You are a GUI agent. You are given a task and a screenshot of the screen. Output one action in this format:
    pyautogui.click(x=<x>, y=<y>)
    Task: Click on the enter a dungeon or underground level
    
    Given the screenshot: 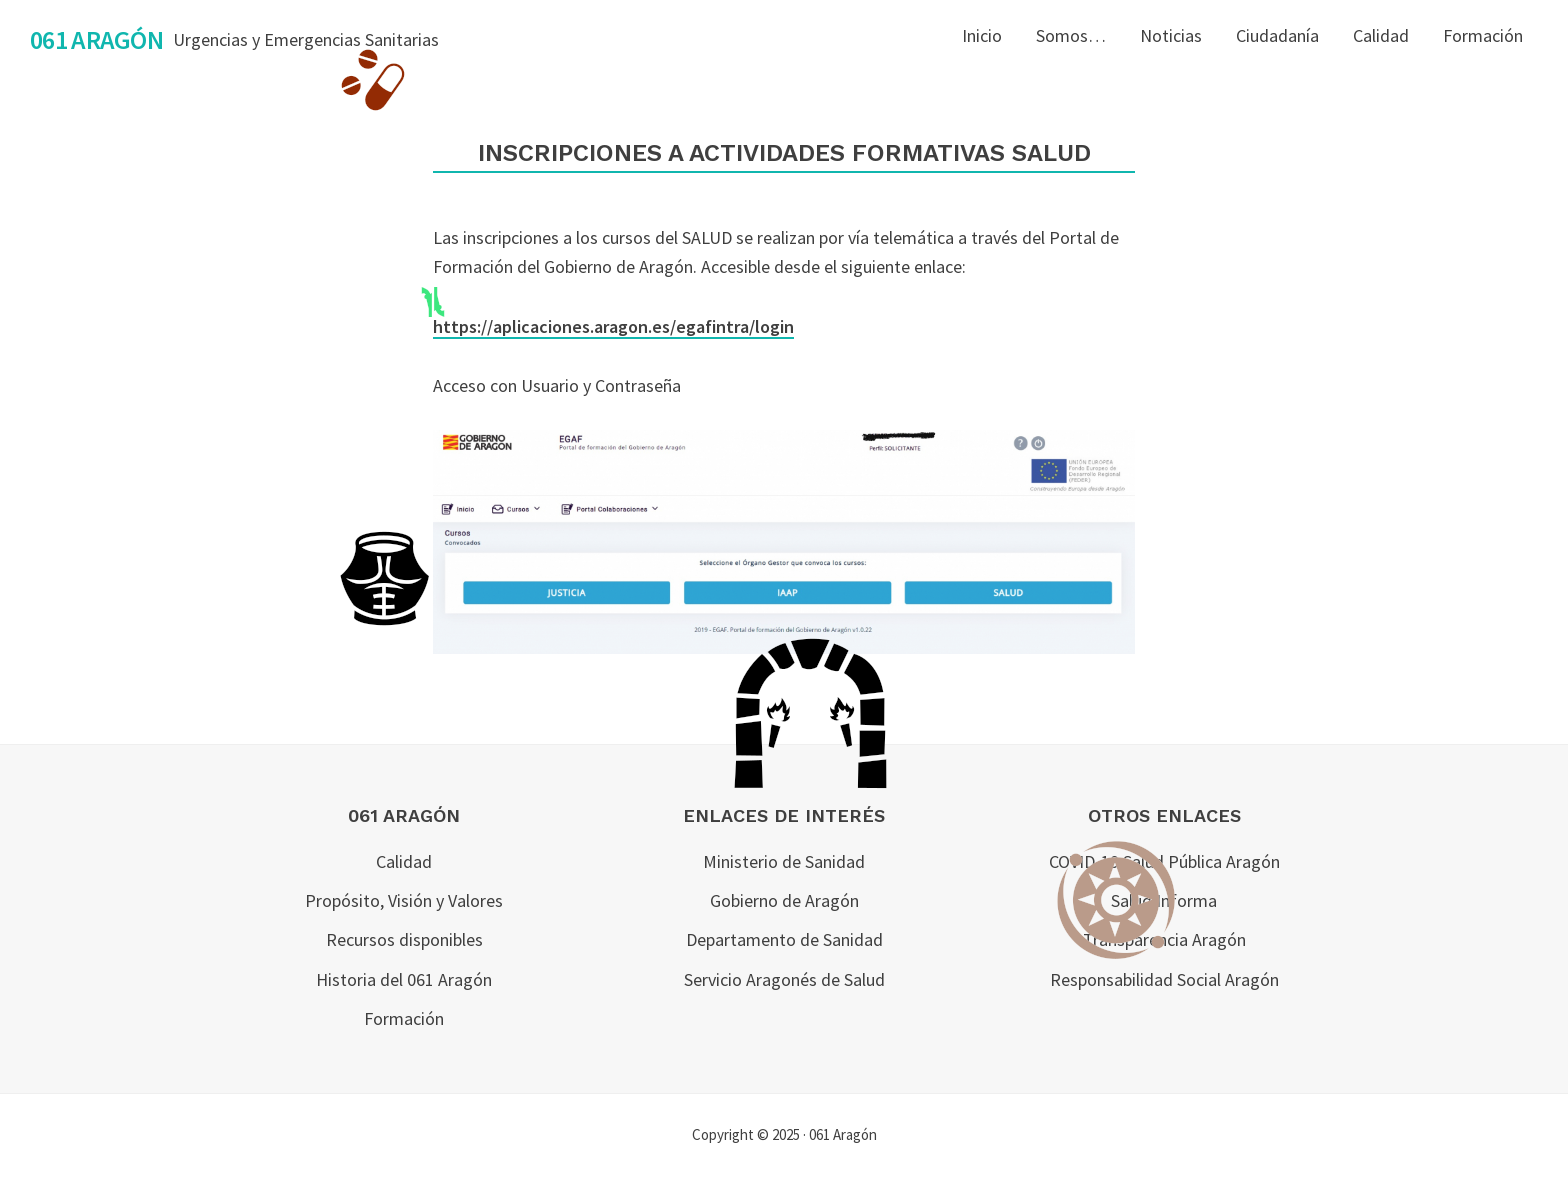 What is the action you would take?
    pyautogui.click(x=810, y=713)
    